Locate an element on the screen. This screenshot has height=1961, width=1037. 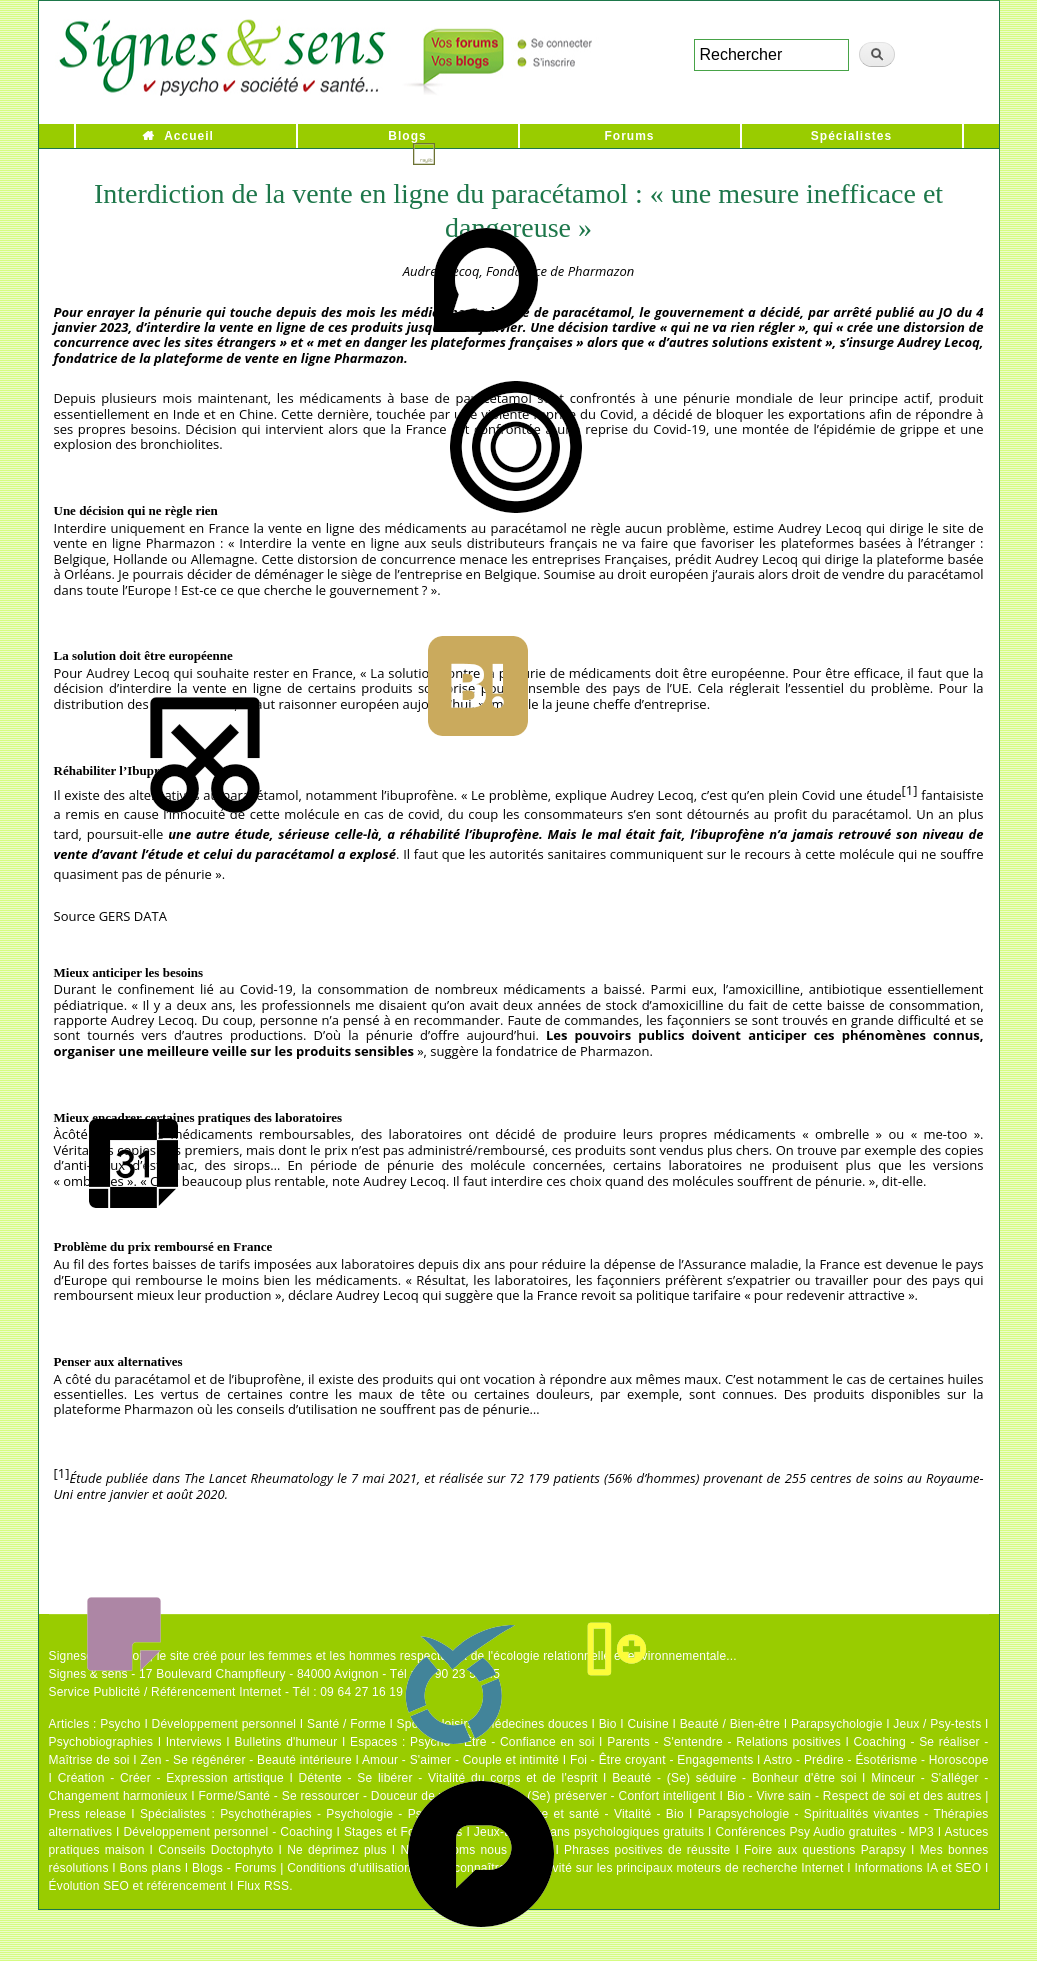
create a new sticky note is located at coordinates (124, 1634).